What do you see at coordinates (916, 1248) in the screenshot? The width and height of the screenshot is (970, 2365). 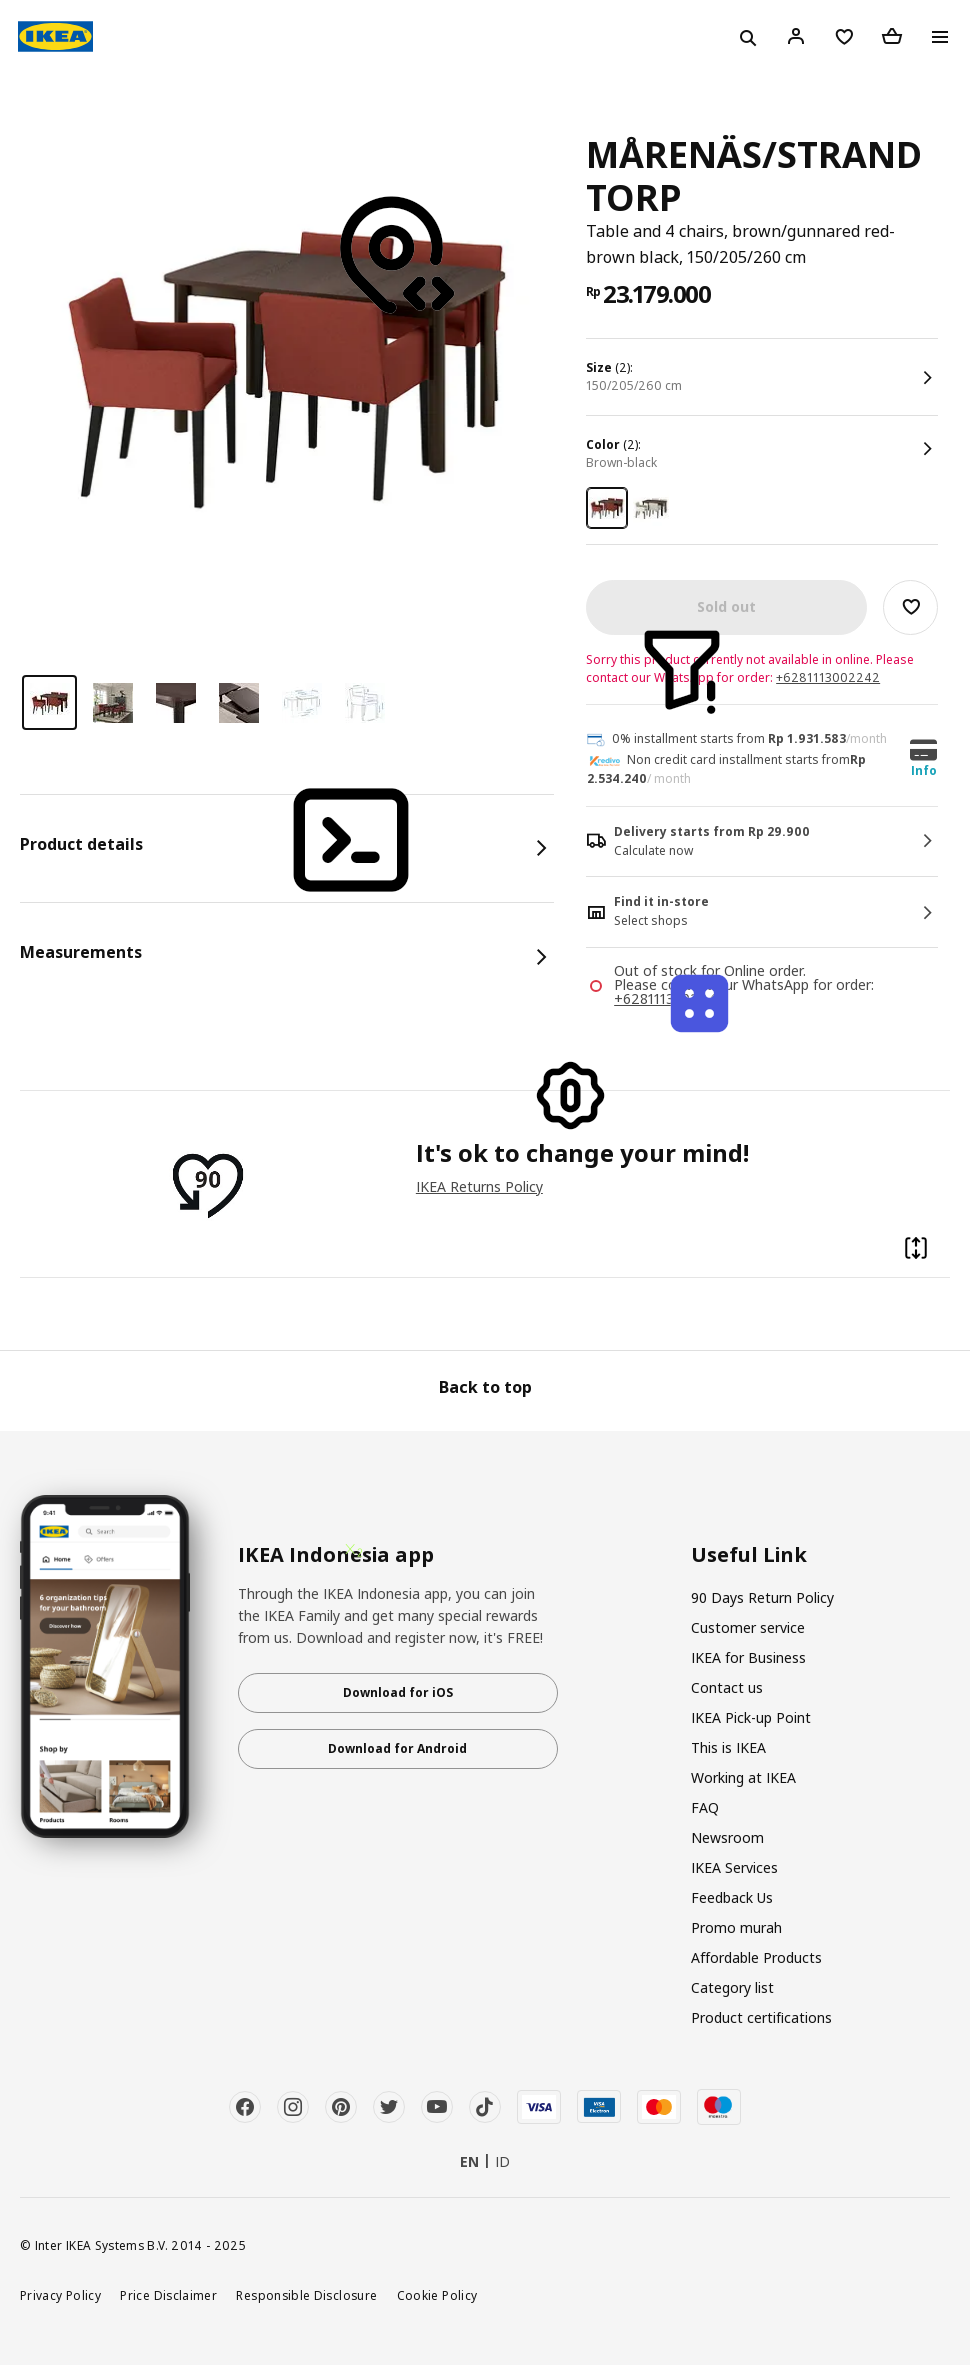 I see `switch to tall or portrait viewport mode` at bounding box center [916, 1248].